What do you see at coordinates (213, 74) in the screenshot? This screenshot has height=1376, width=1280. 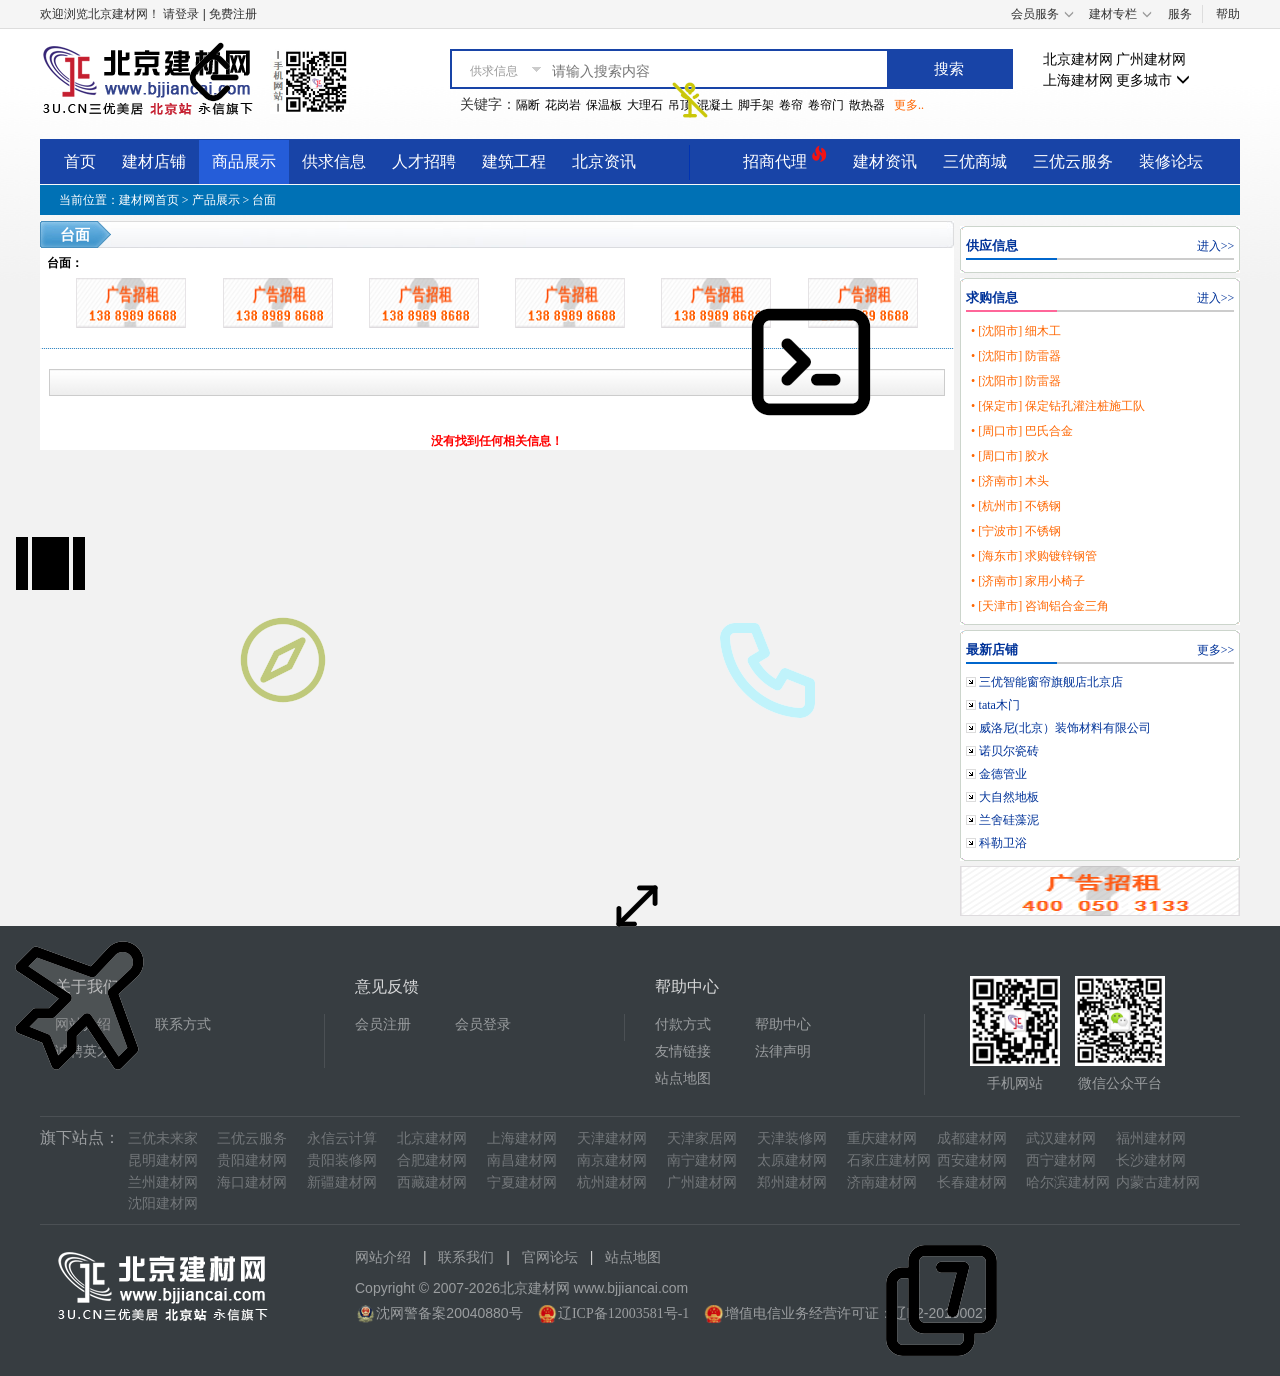 I see `visit leetcode coding practice platform` at bounding box center [213, 74].